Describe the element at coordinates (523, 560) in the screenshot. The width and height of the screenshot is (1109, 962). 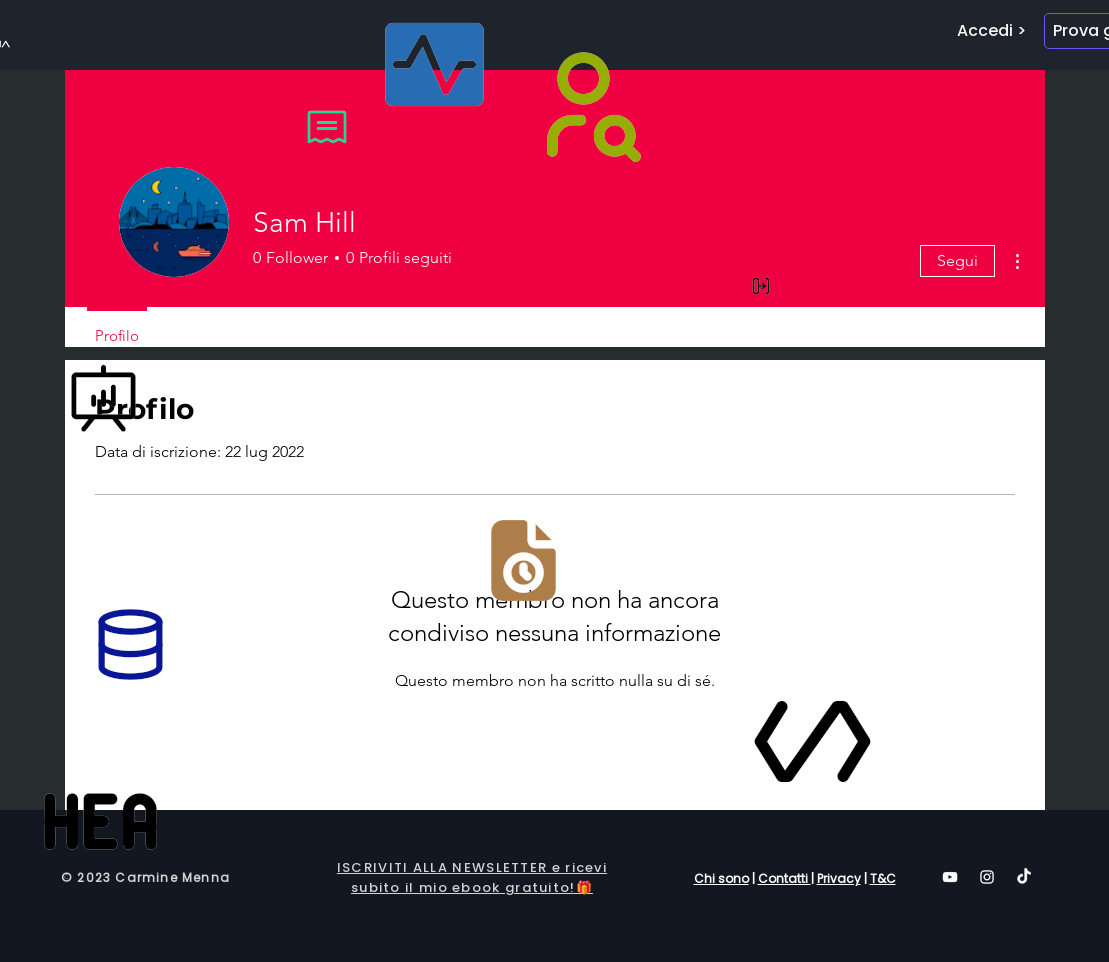
I see `view file history or recent activity` at that location.